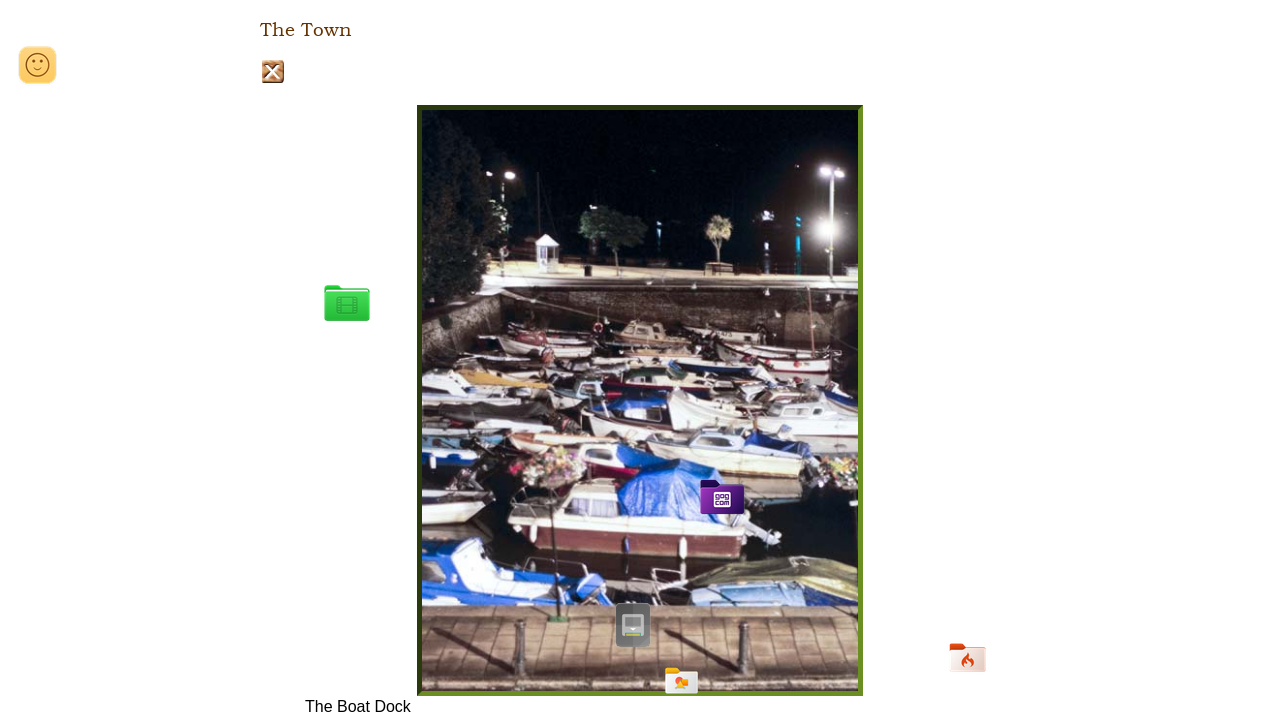 The height and width of the screenshot is (726, 1280). I want to click on open your videos folder, so click(347, 303).